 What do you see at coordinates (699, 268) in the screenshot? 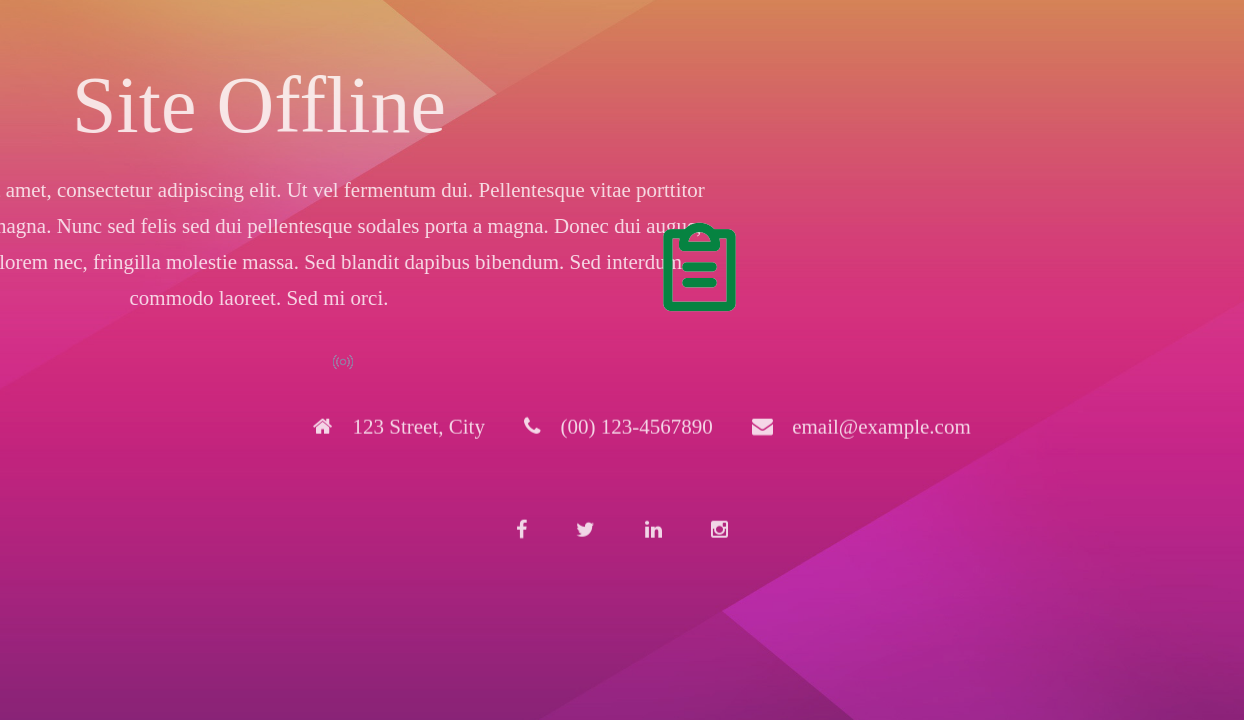
I see `view clipboard contents` at bounding box center [699, 268].